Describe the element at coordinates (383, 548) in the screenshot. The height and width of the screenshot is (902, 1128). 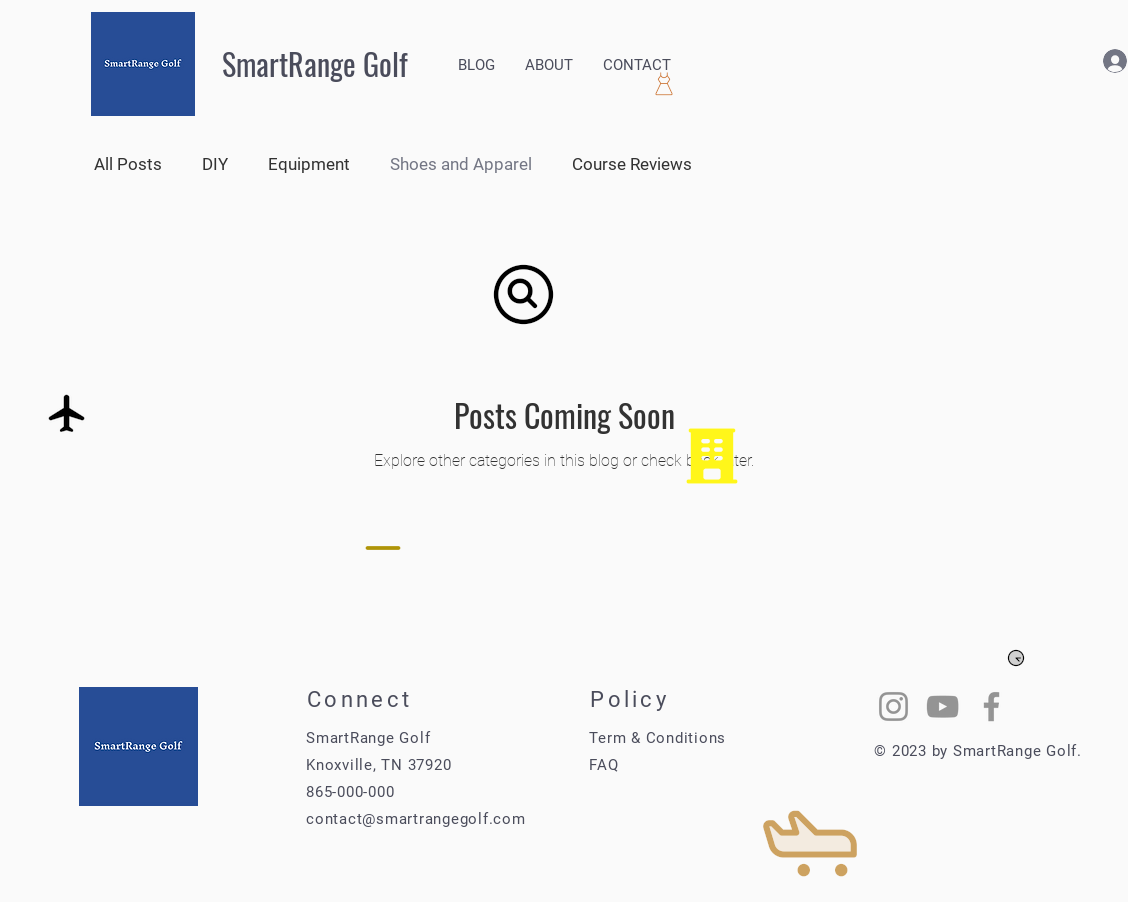
I see `decrease quantity or value` at that location.